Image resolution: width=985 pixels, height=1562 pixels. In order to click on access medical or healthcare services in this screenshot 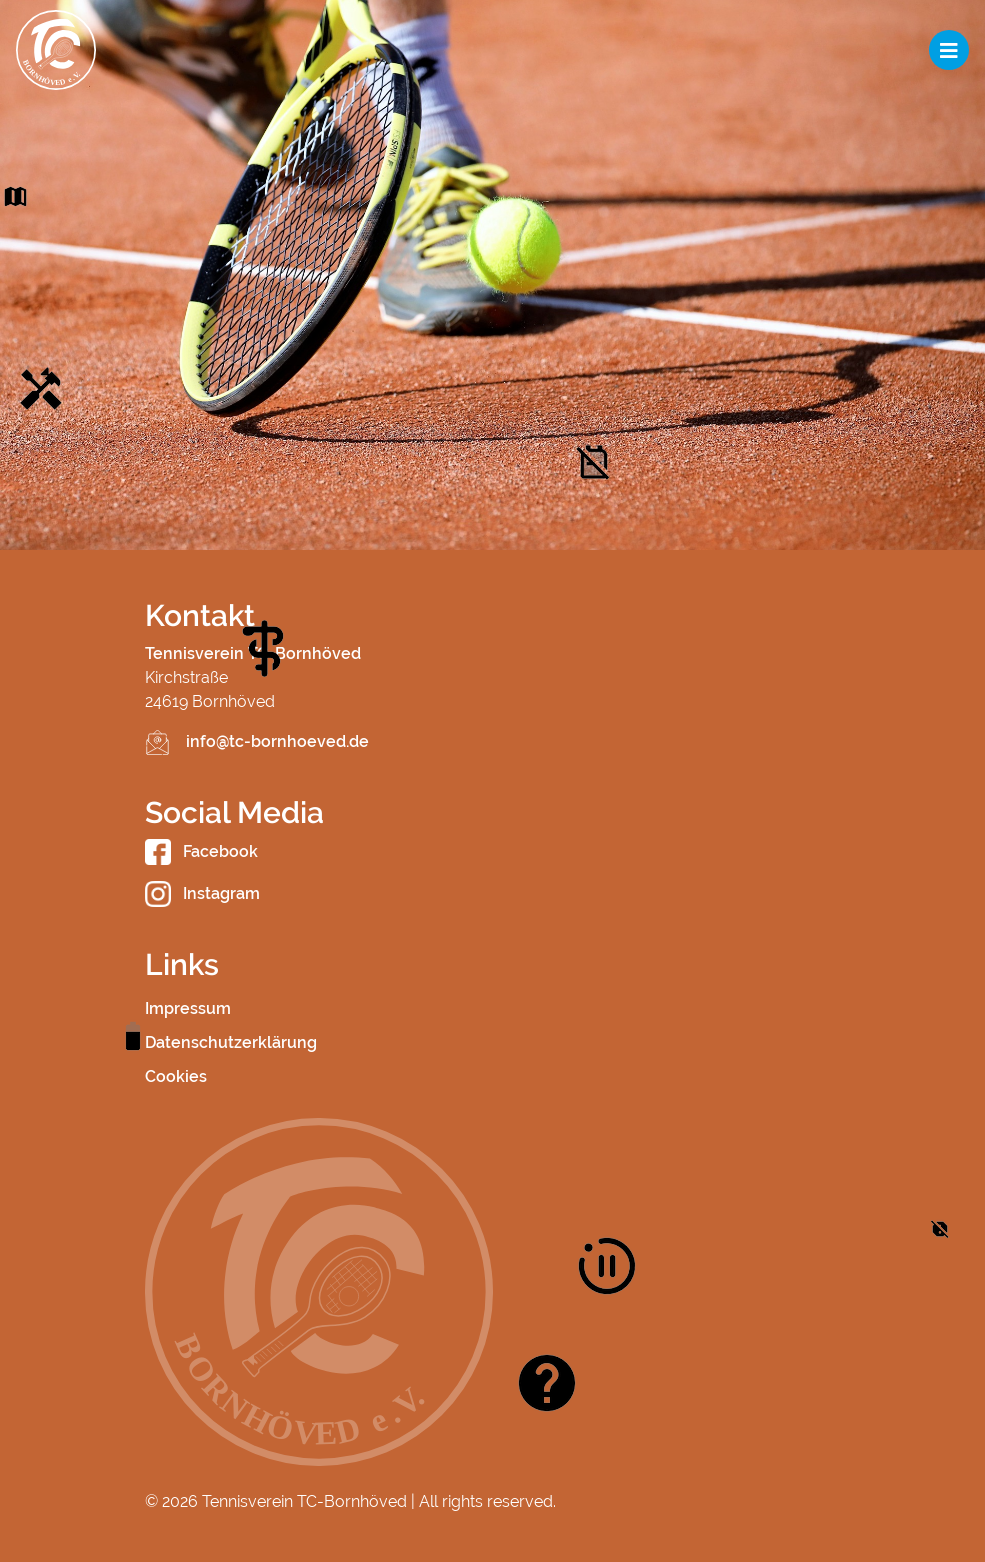, I will do `click(264, 648)`.